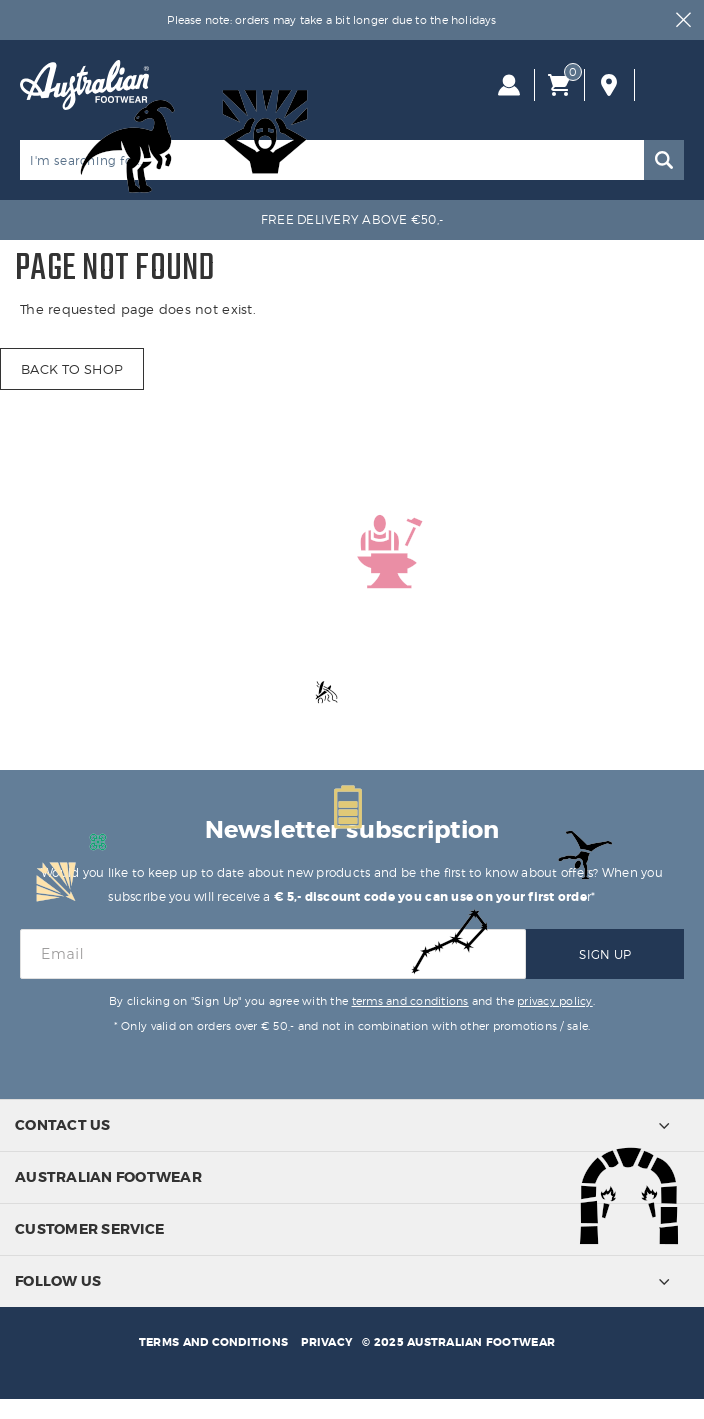  What do you see at coordinates (348, 807) in the screenshot?
I see `indicates battery level at 75% charge` at bounding box center [348, 807].